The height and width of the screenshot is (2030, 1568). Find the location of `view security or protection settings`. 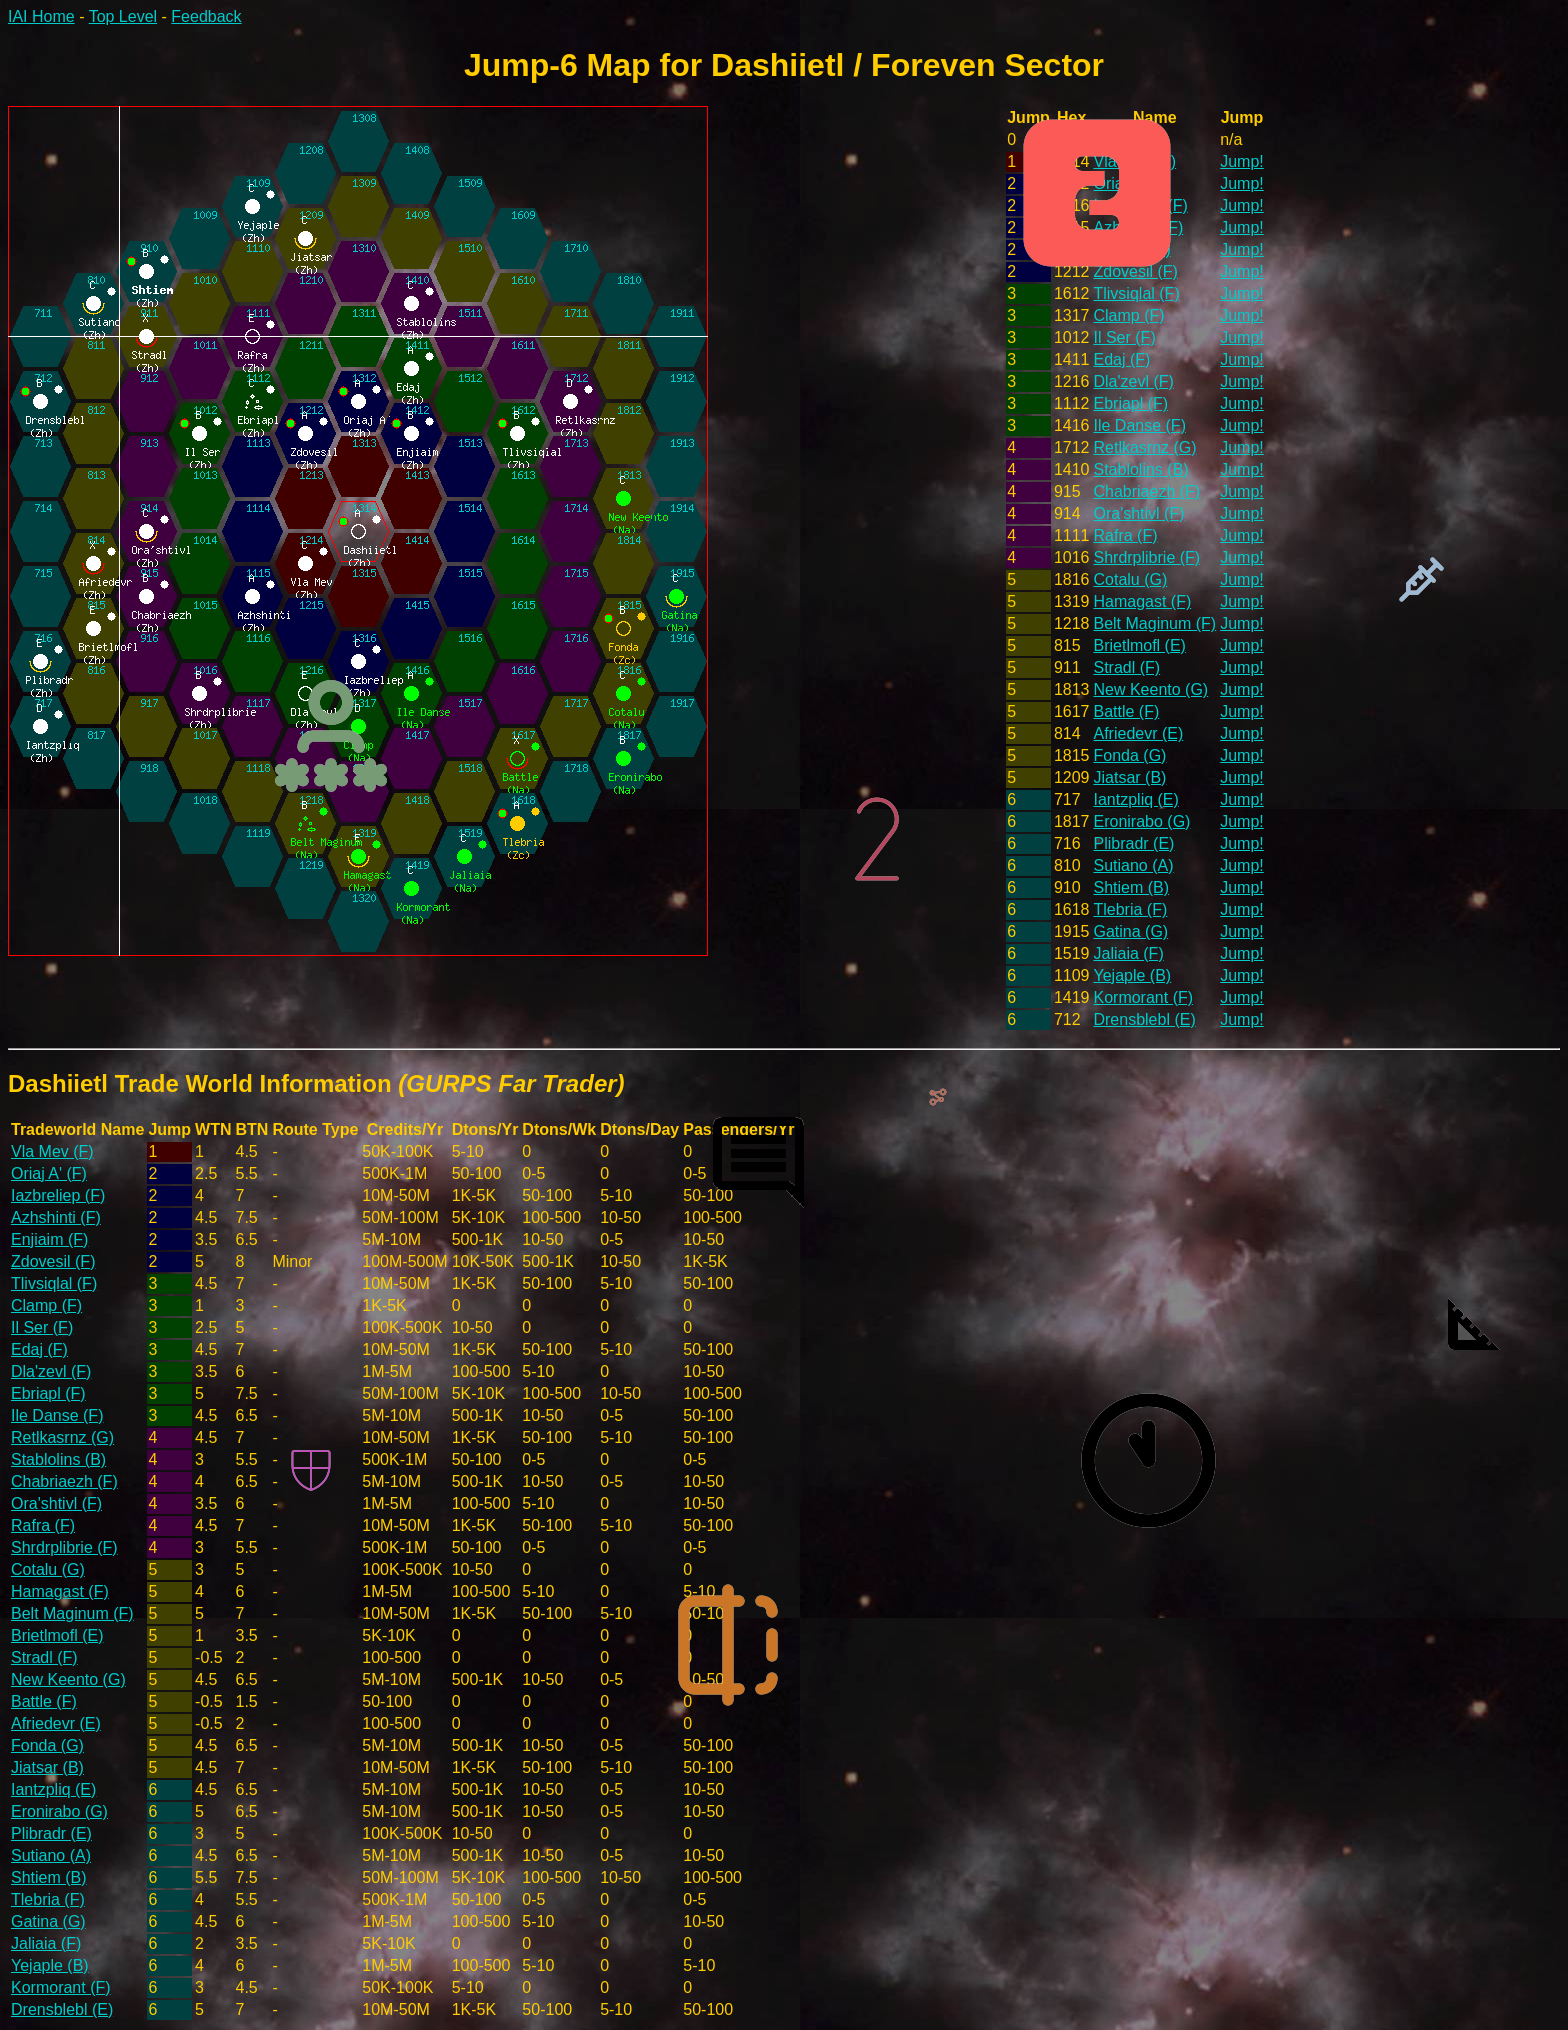

view security or protection settings is located at coordinates (311, 1468).